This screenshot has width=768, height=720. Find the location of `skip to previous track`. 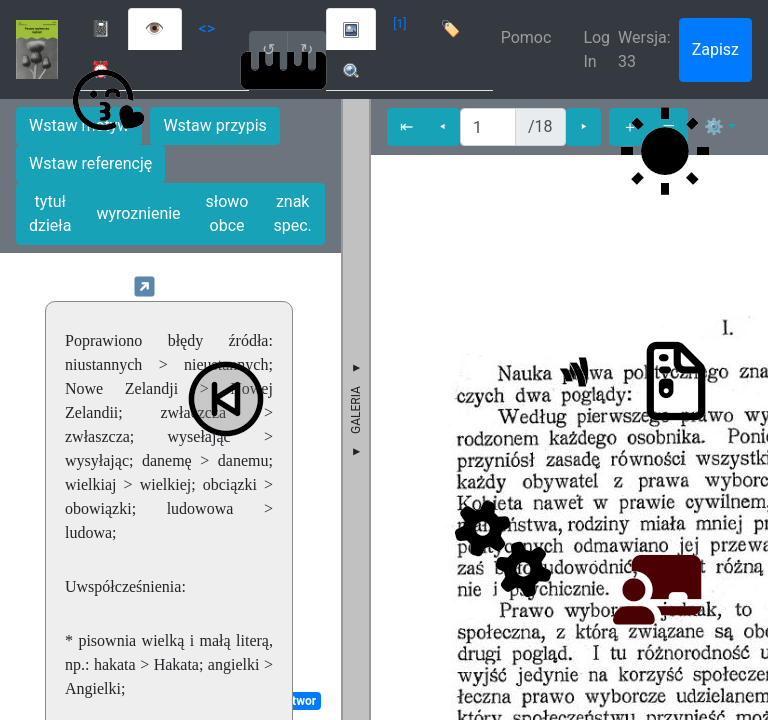

skip to previous track is located at coordinates (226, 399).